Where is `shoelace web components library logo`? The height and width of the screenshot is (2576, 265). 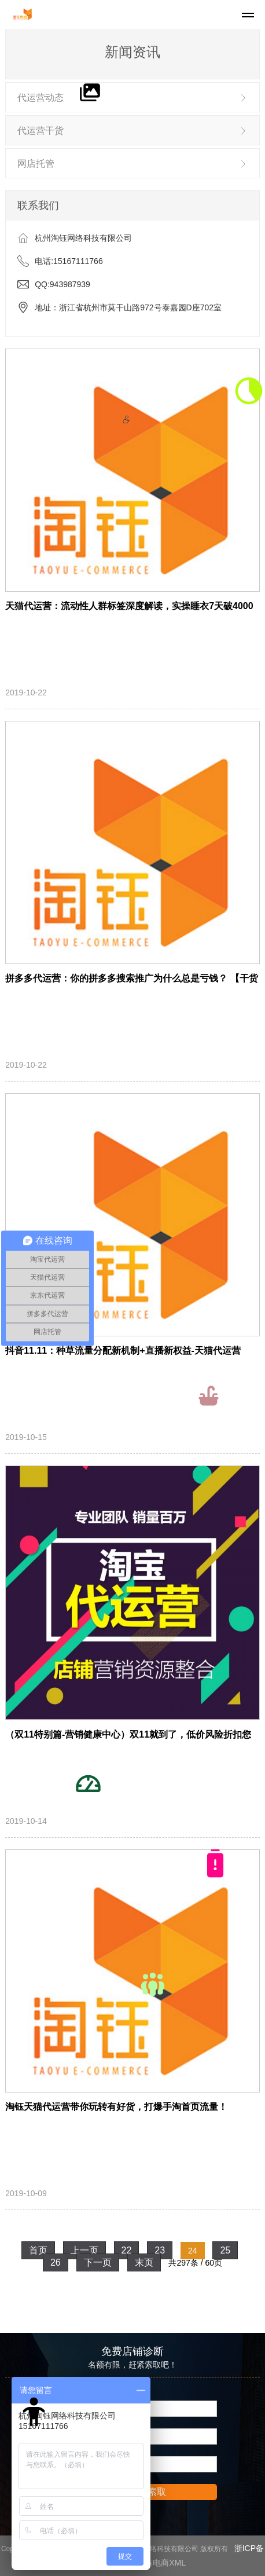 shoelace web components library logo is located at coordinates (126, 419).